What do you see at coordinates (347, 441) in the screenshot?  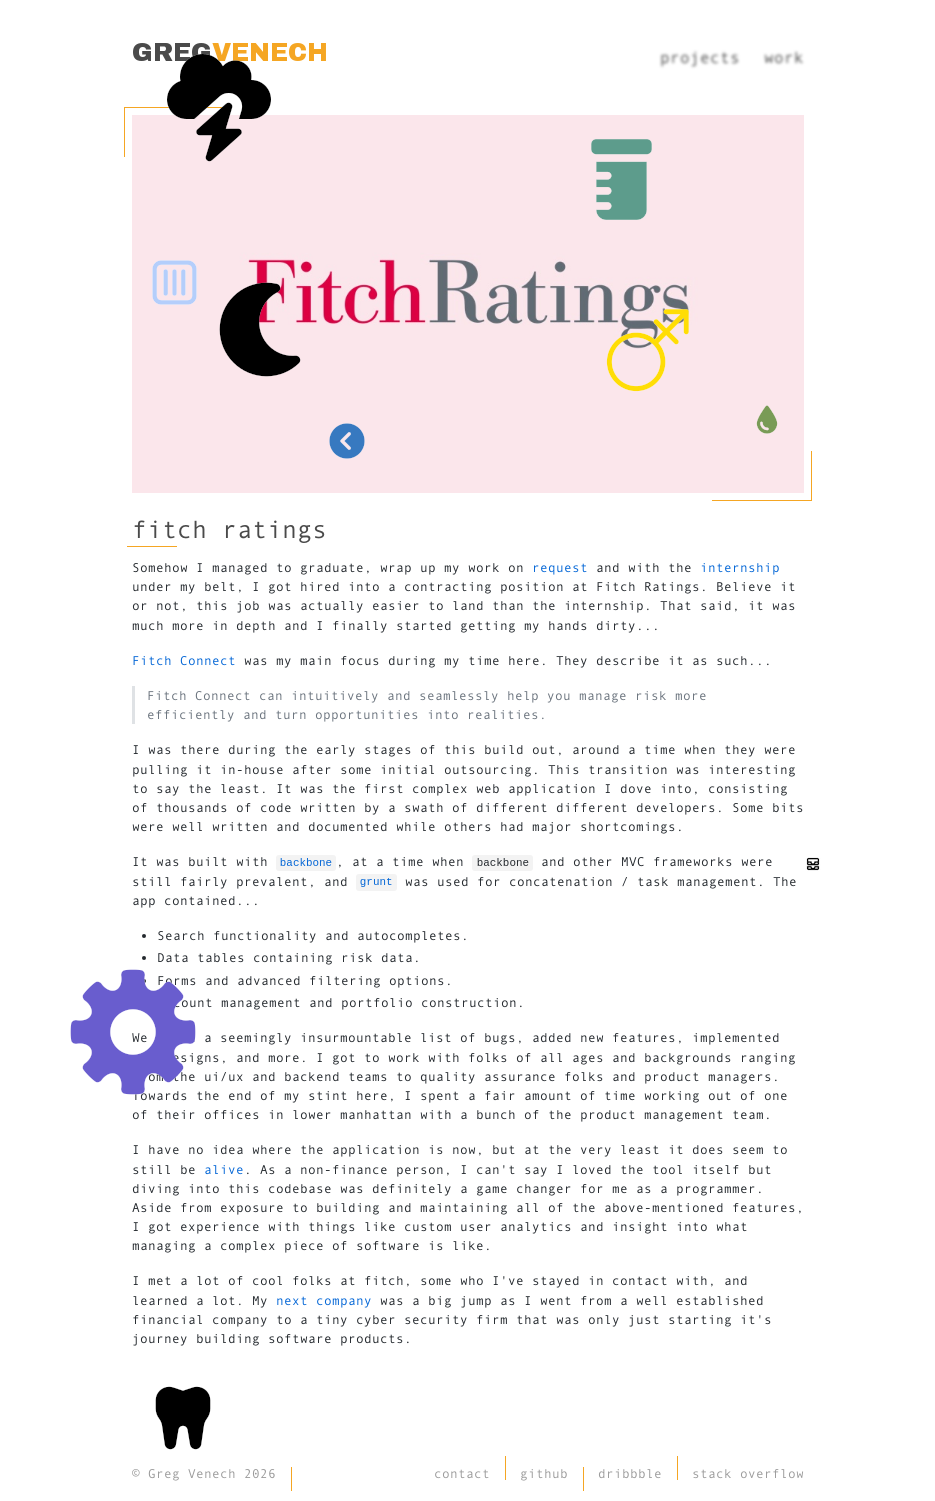 I see `go back to the previous screen` at bounding box center [347, 441].